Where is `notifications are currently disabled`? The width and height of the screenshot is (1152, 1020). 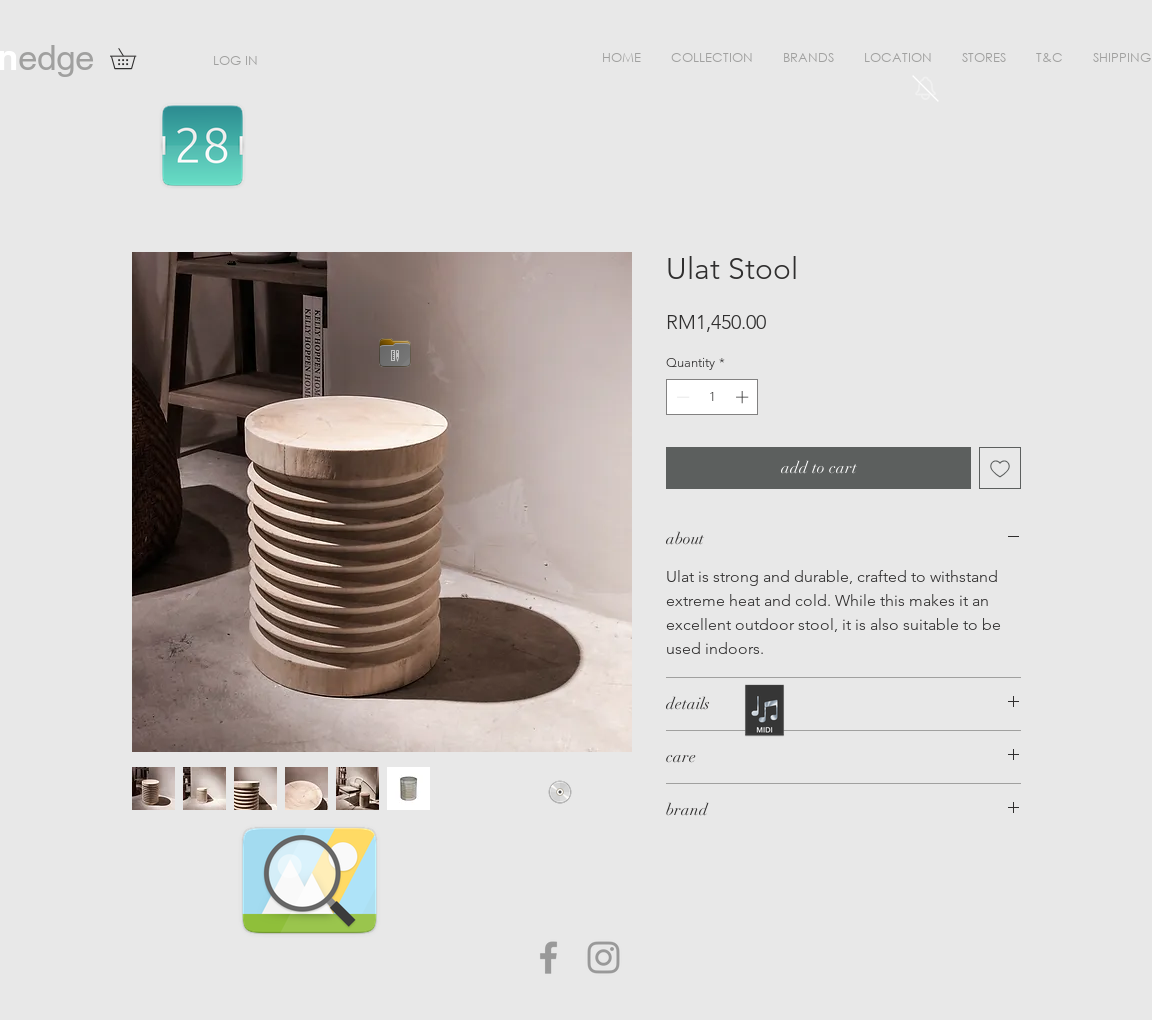 notifications are currently disabled is located at coordinates (925, 88).